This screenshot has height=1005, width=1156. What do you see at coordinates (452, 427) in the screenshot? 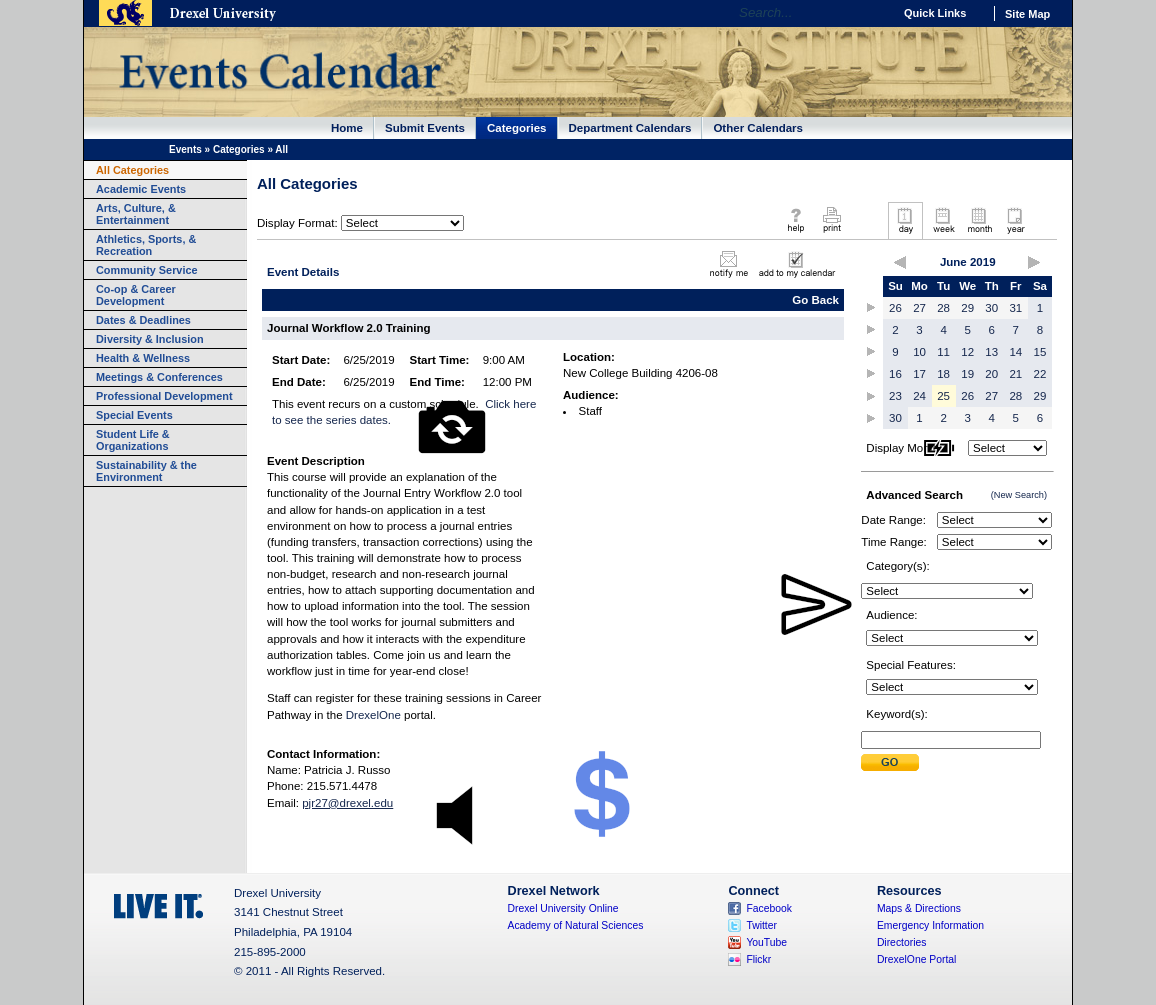
I see `switch between front and rear camera` at bounding box center [452, 427].